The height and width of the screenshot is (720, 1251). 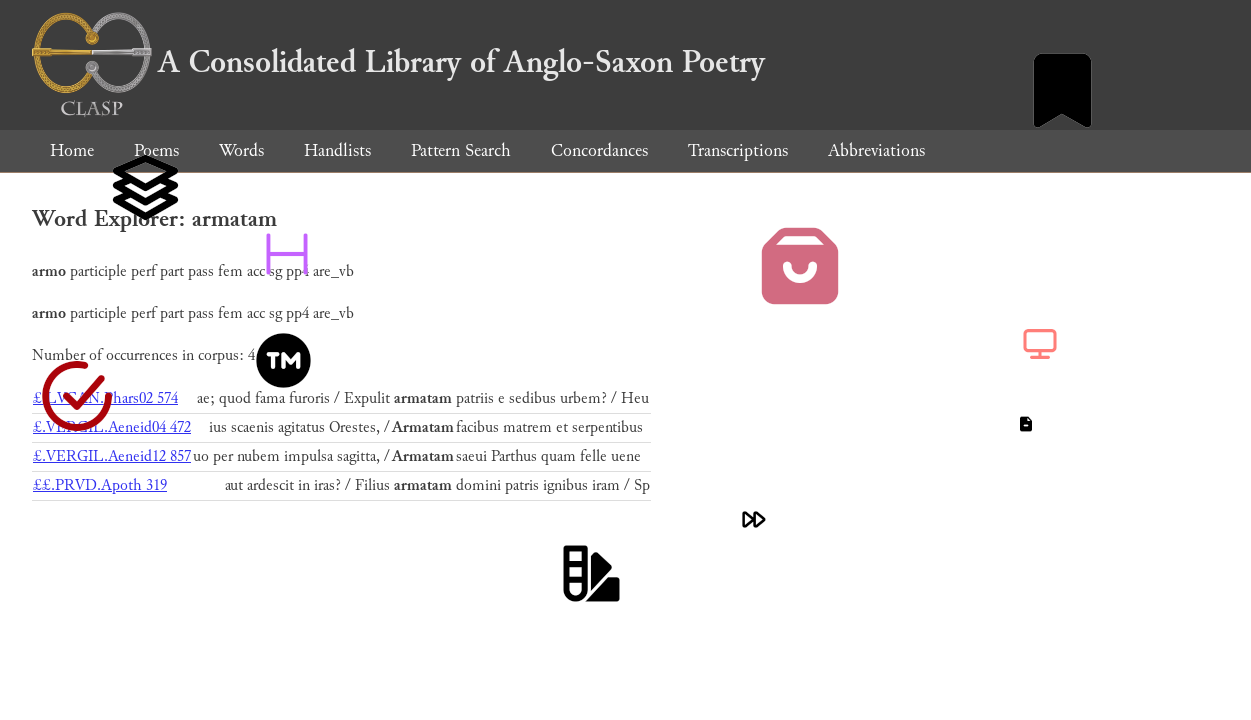 I want to click on view or manage layers, so click(x=145, y=187).